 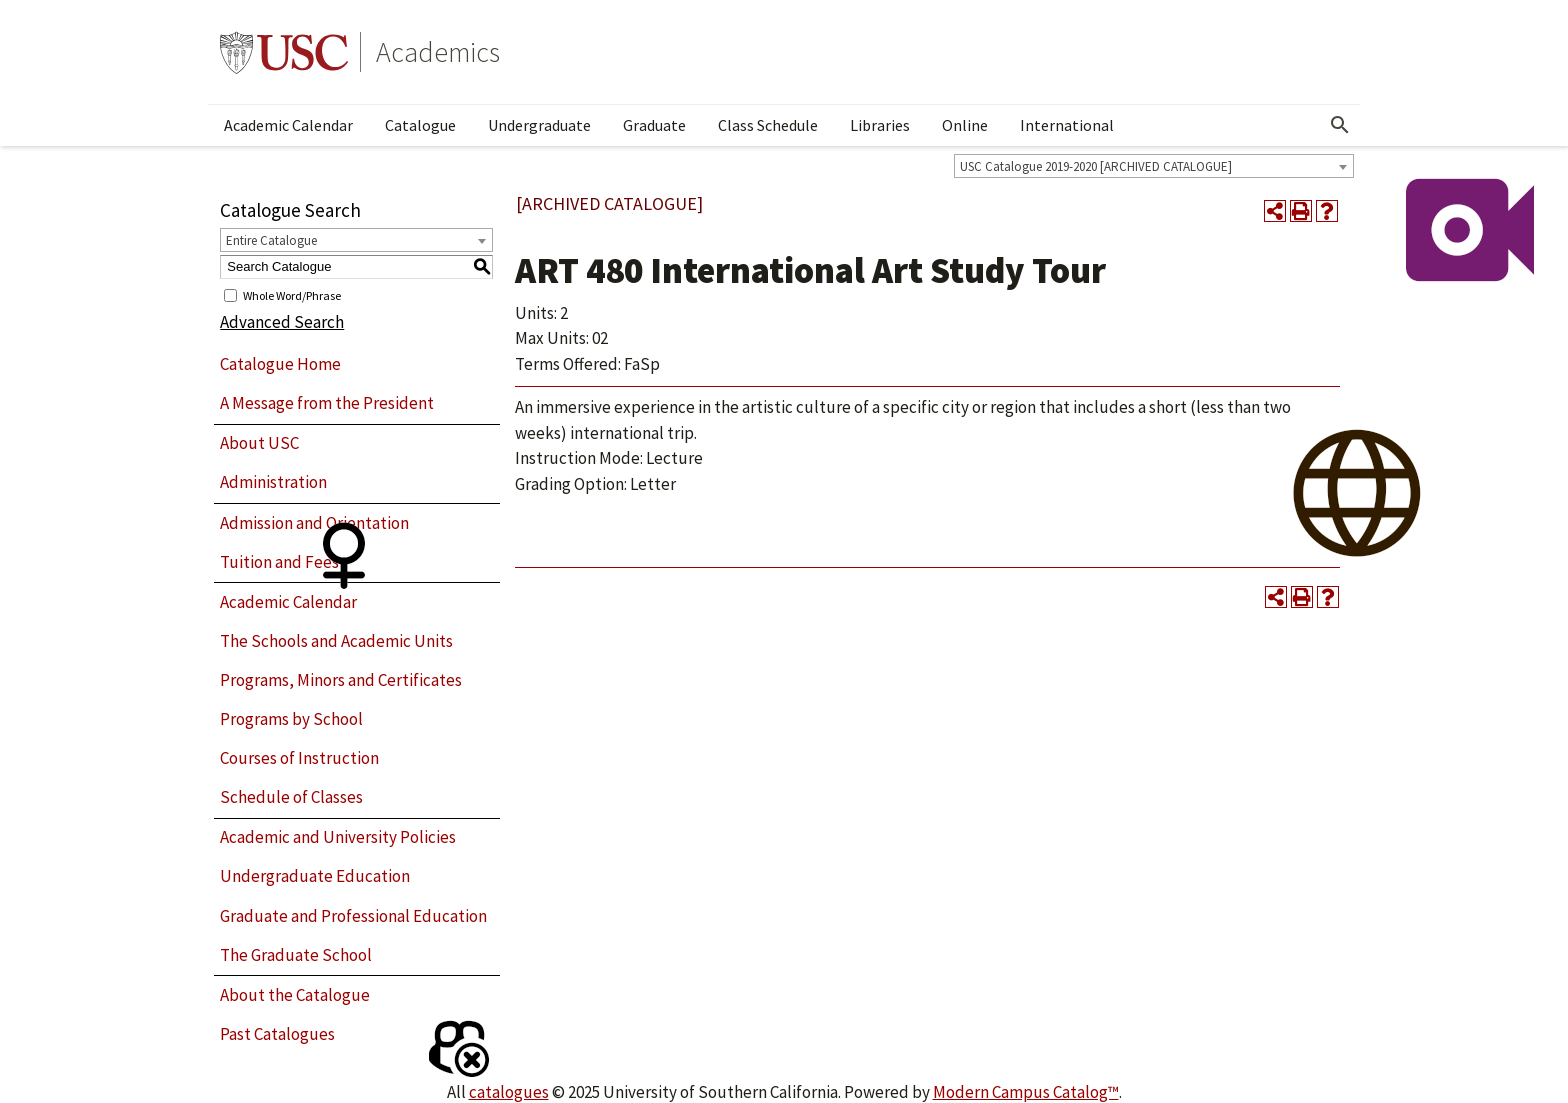 I want to click on github copilot is disconnected or unavailable, so click(x=459, y=1047).